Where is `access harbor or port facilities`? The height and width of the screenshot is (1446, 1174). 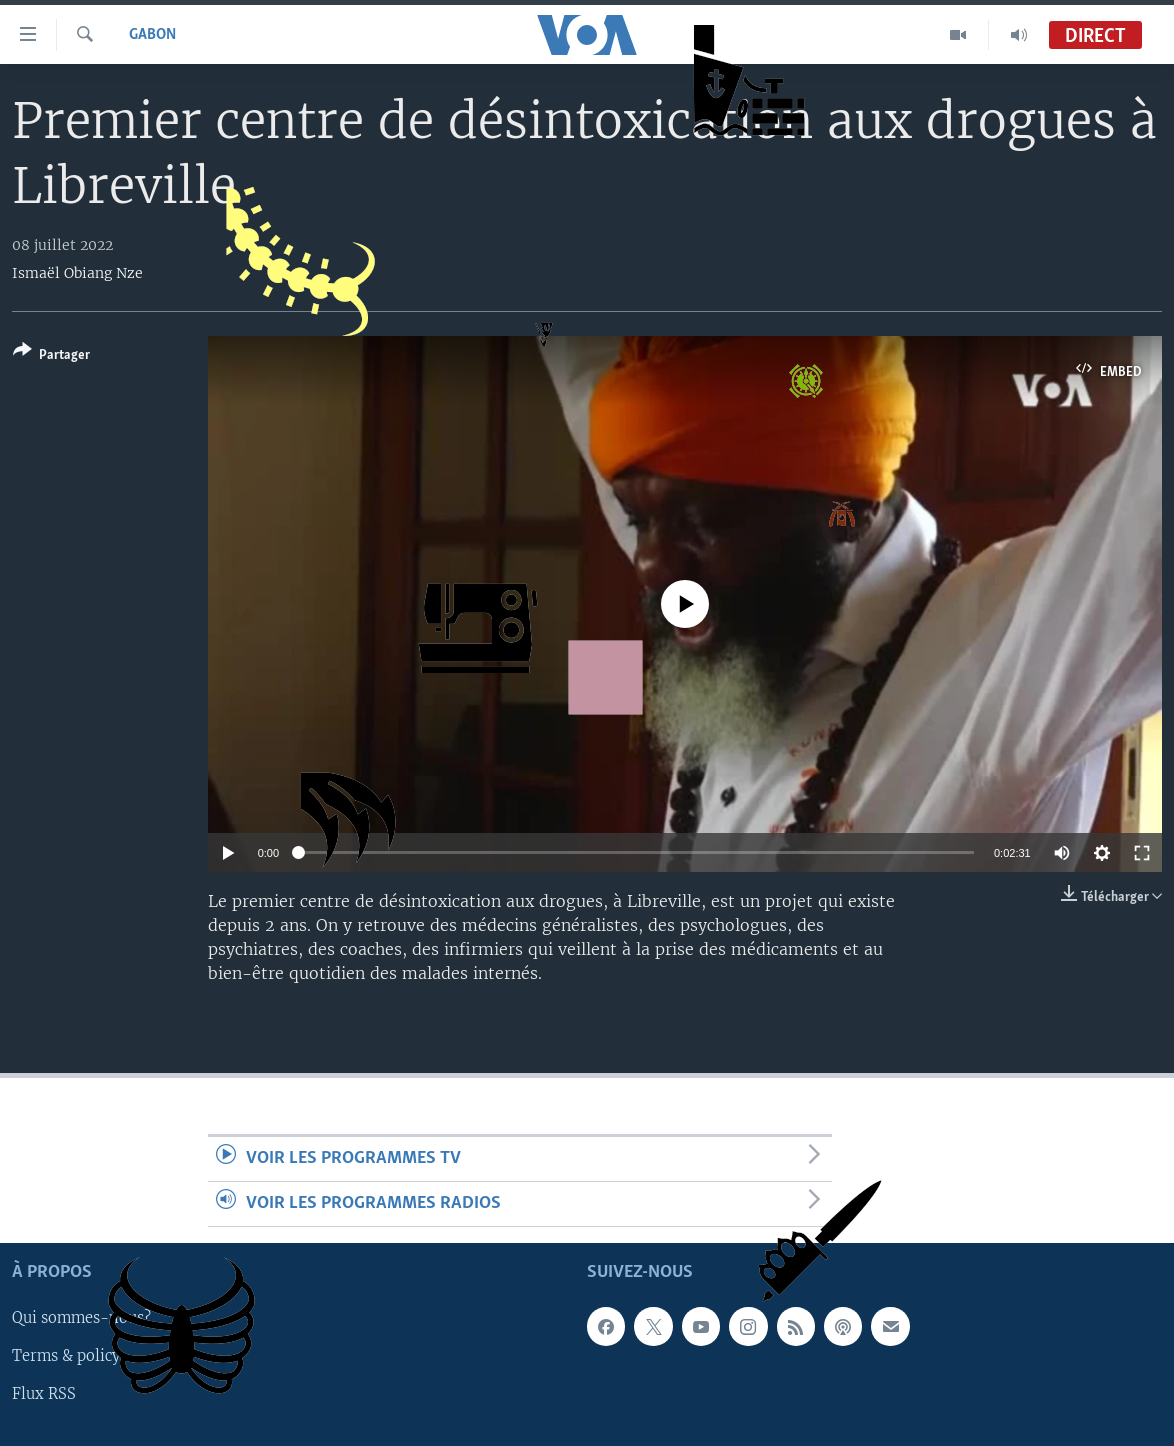
access harbor or port facilities is located at coordinates (750, 81).